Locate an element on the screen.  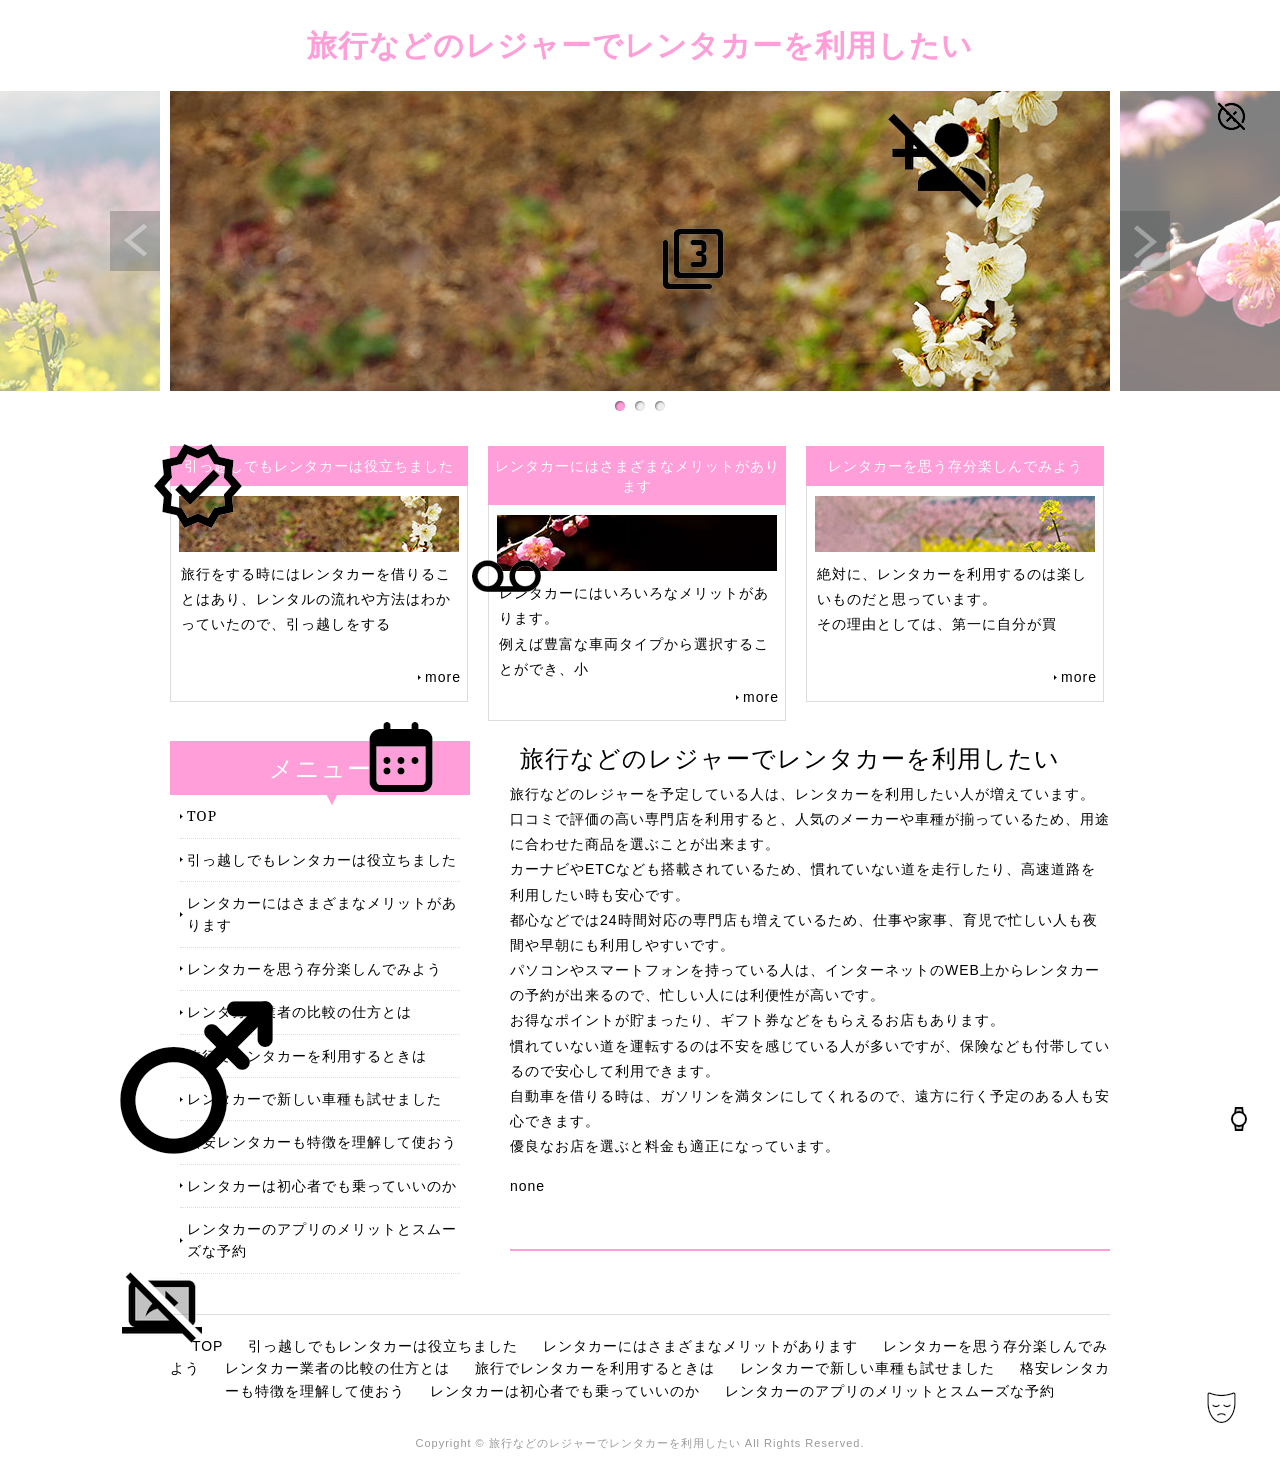
indicates a verified account or profile is located at coordinates (198, 486).